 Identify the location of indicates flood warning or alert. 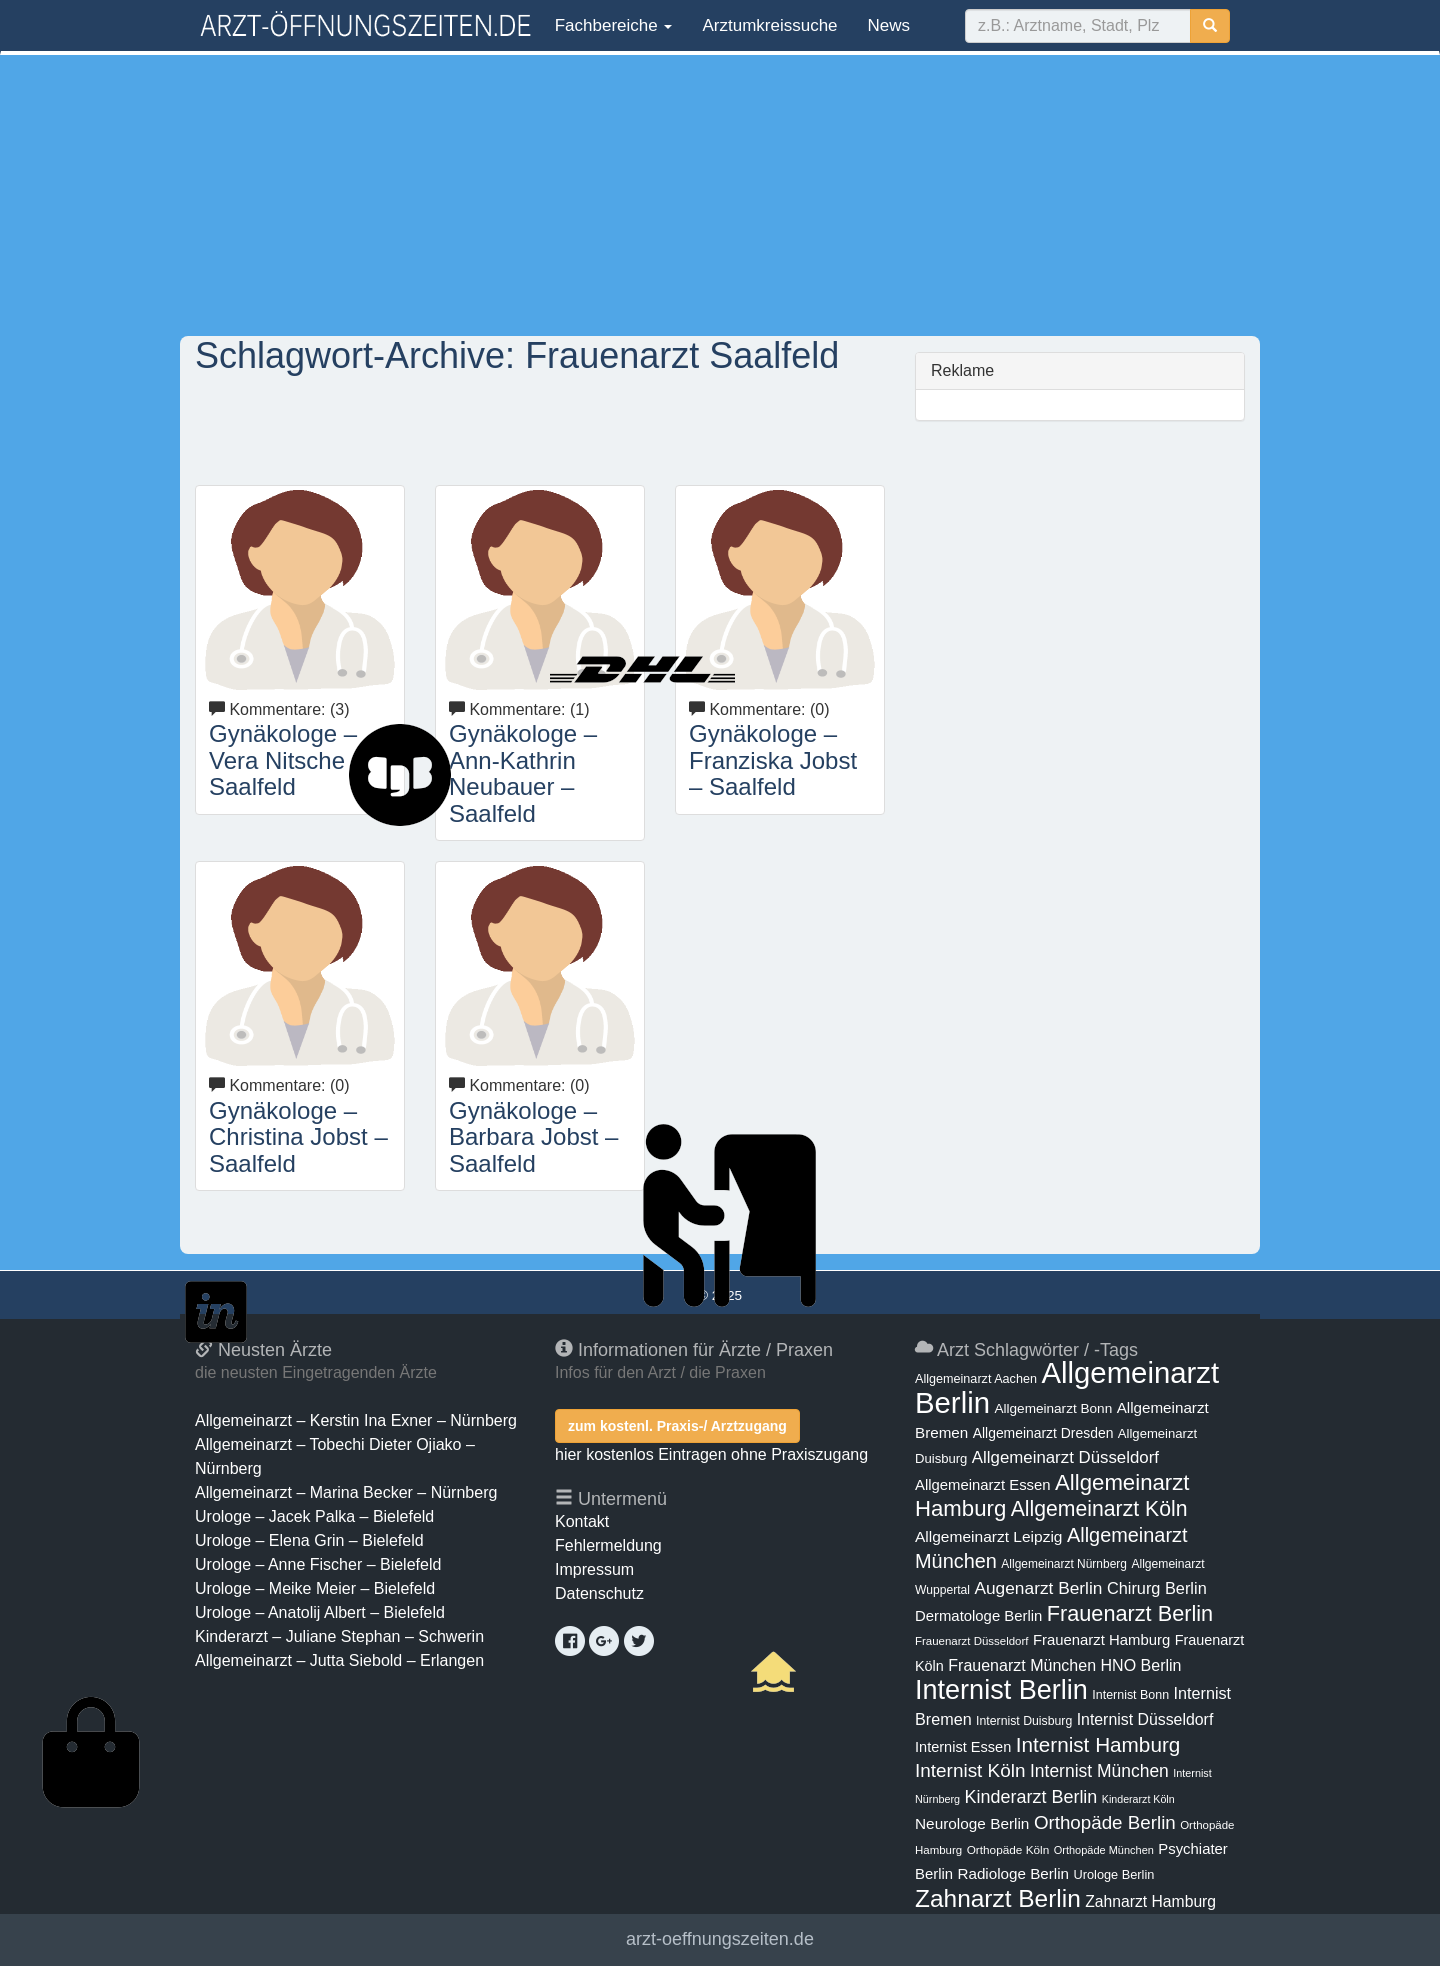
(773, 1673).